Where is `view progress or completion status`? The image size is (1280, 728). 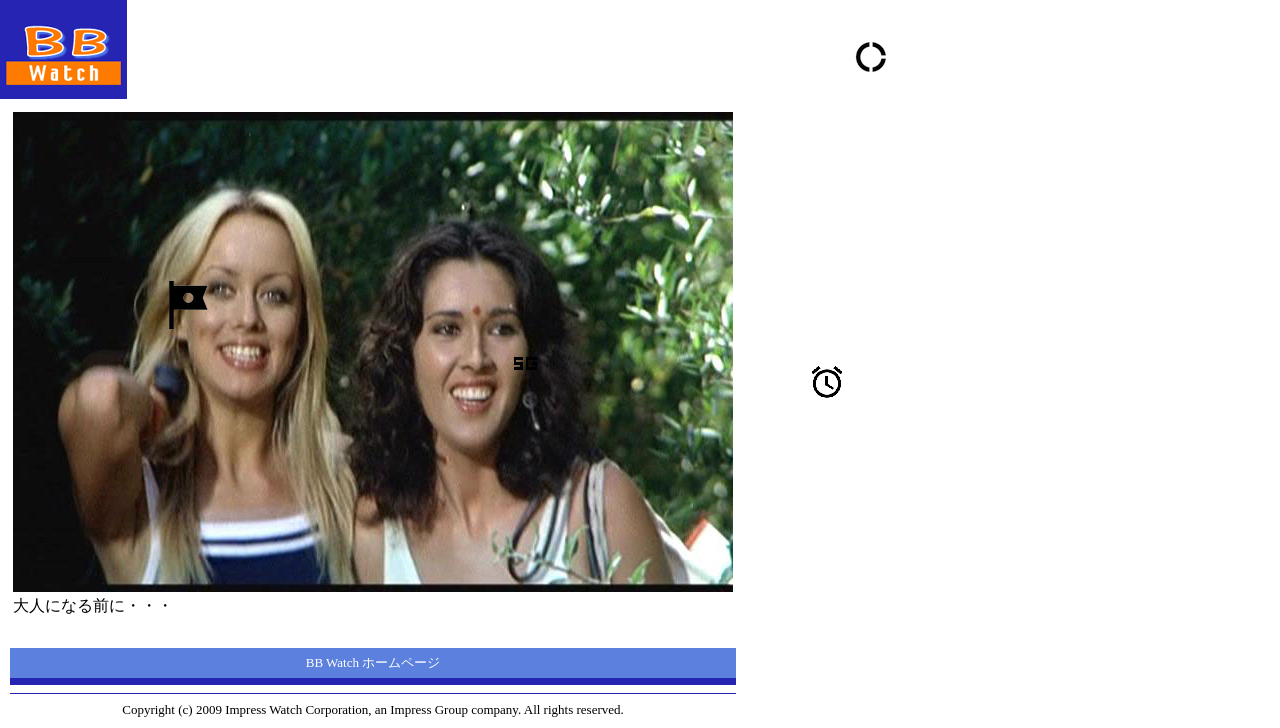 view progress or completion status is located at coordinates (871, 57).